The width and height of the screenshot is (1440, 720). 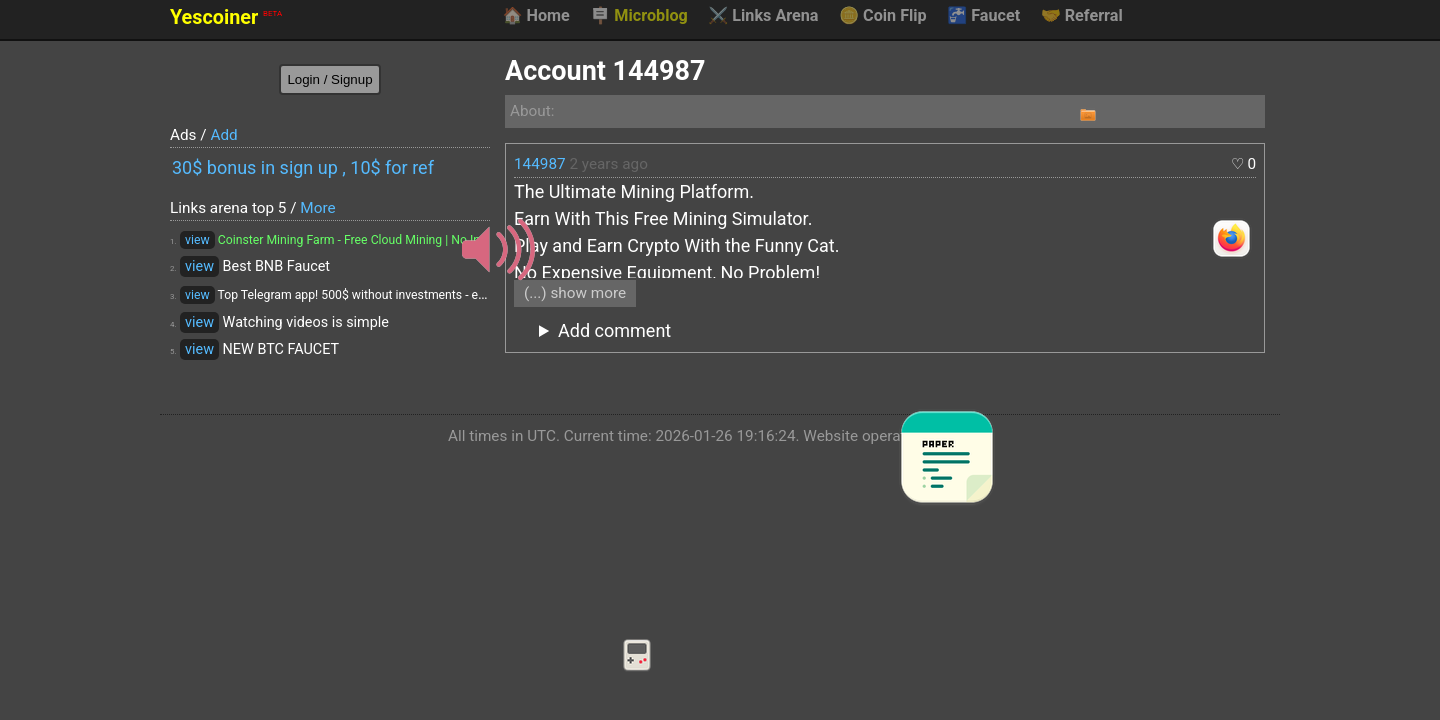 What do you see at coordinates (1088, 115) in the screenshot?
I see `open your images folder` at bounding box center [1088, 115].